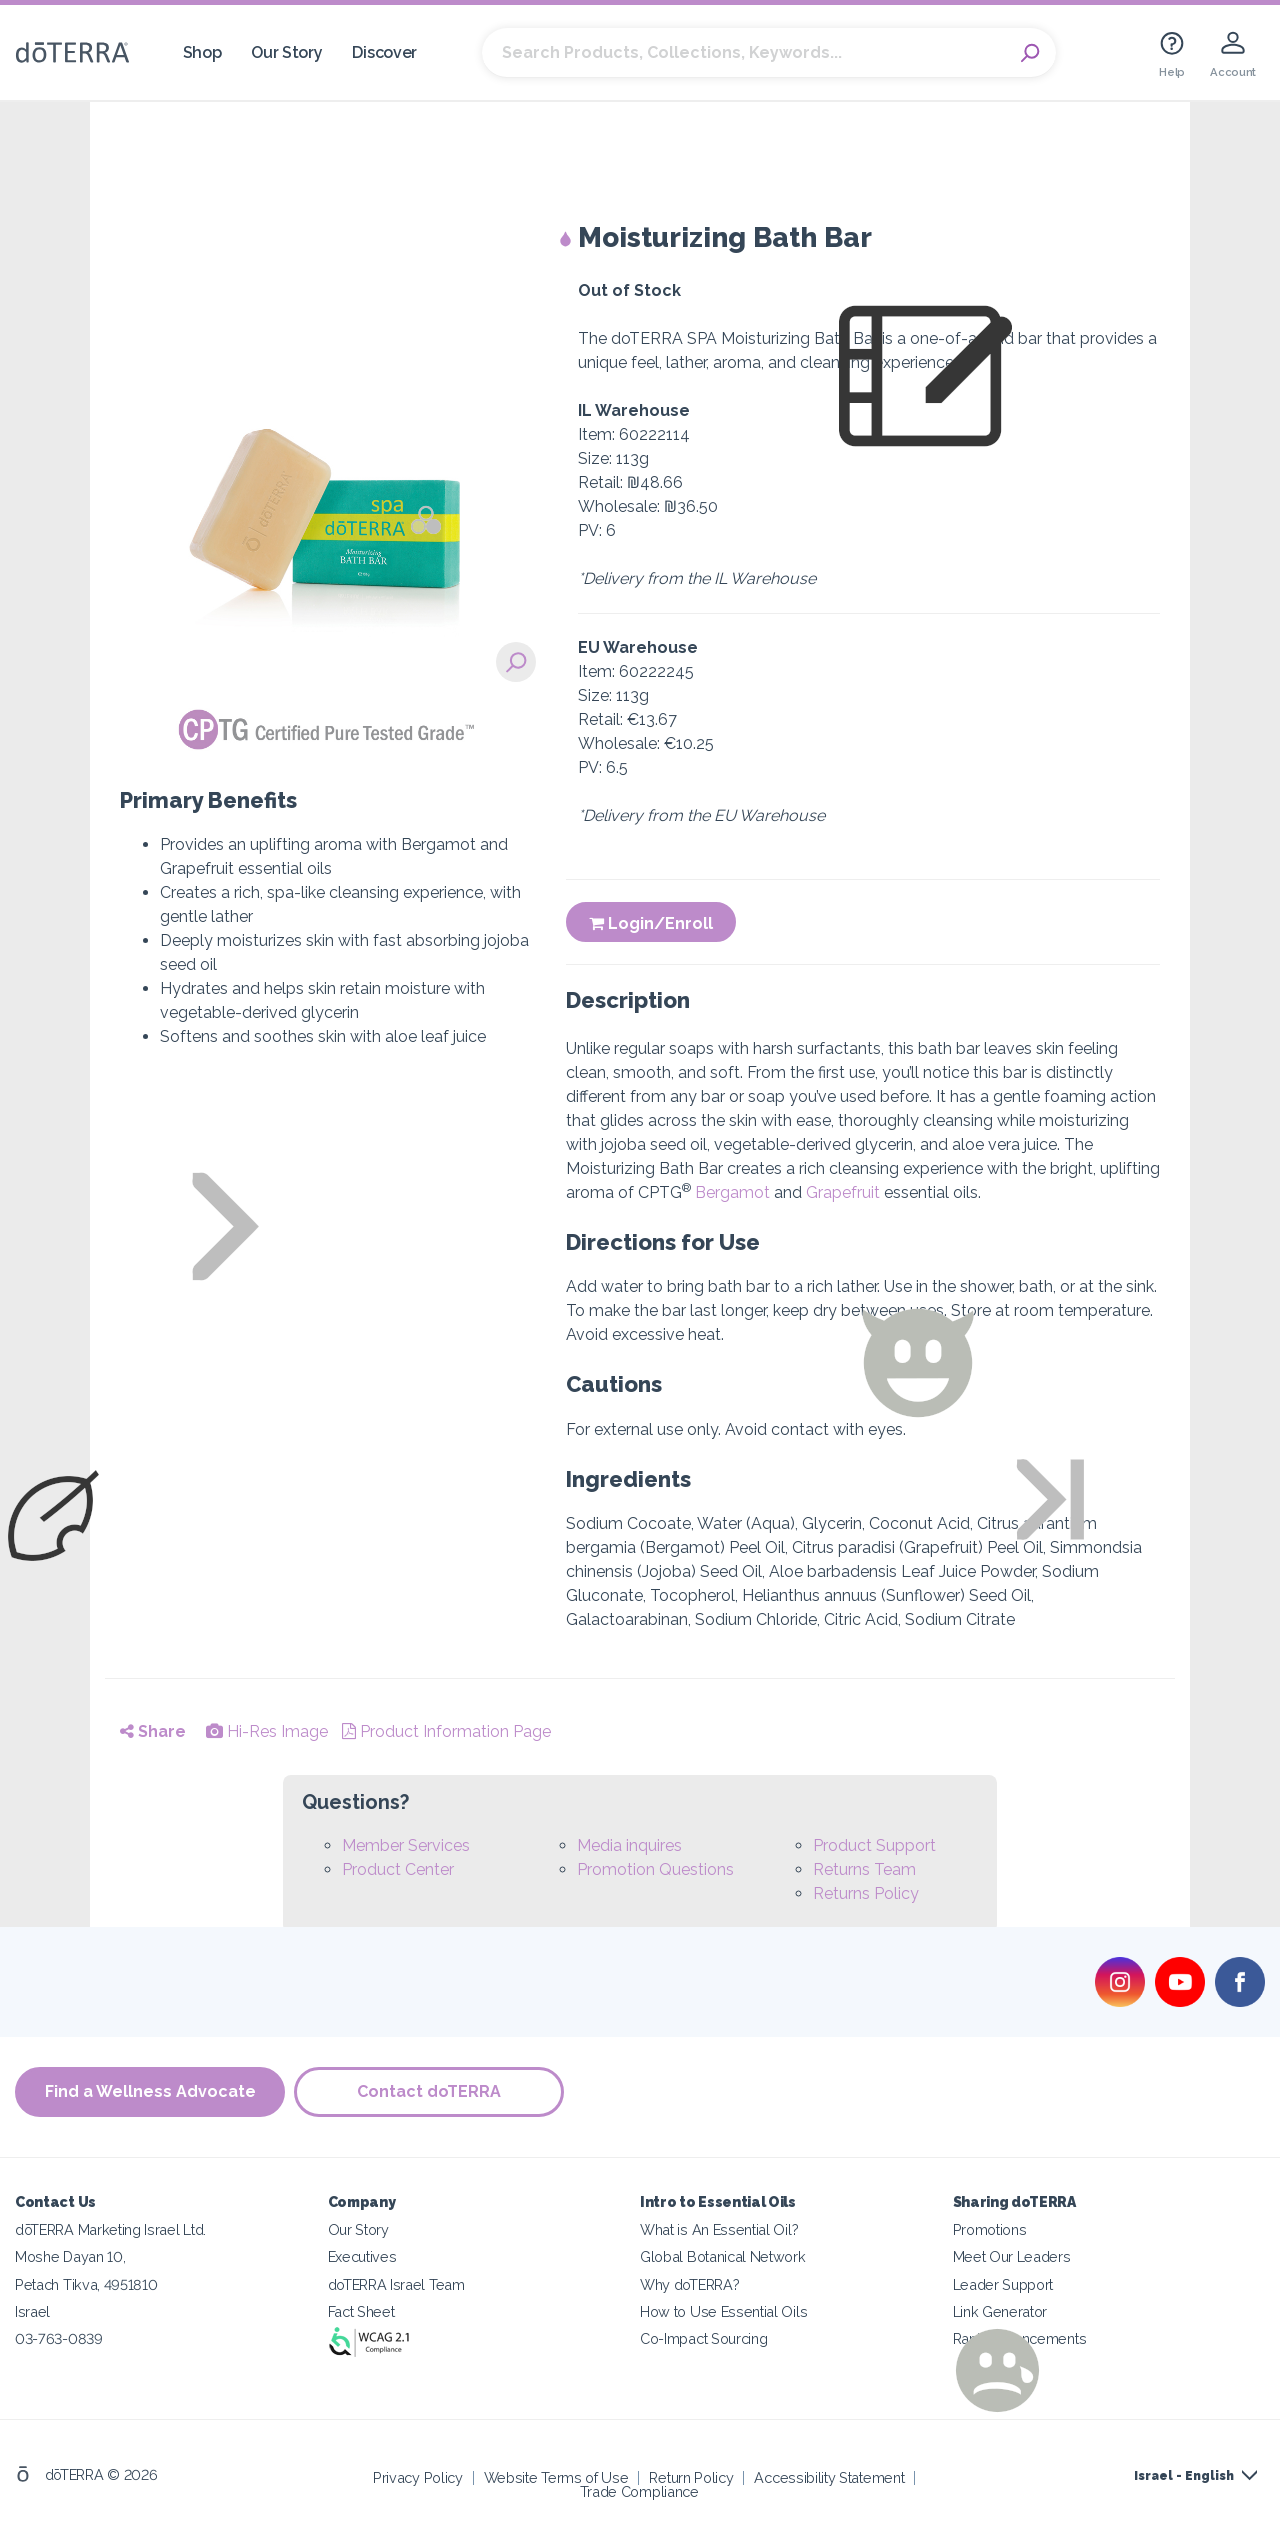 Image resolution: width=1280 pixels, height=2529 pixels. What do you see at coordinates (925, 370) in the screenshot?
I see `graphics tablet input device` at bounding box center [925, 370].